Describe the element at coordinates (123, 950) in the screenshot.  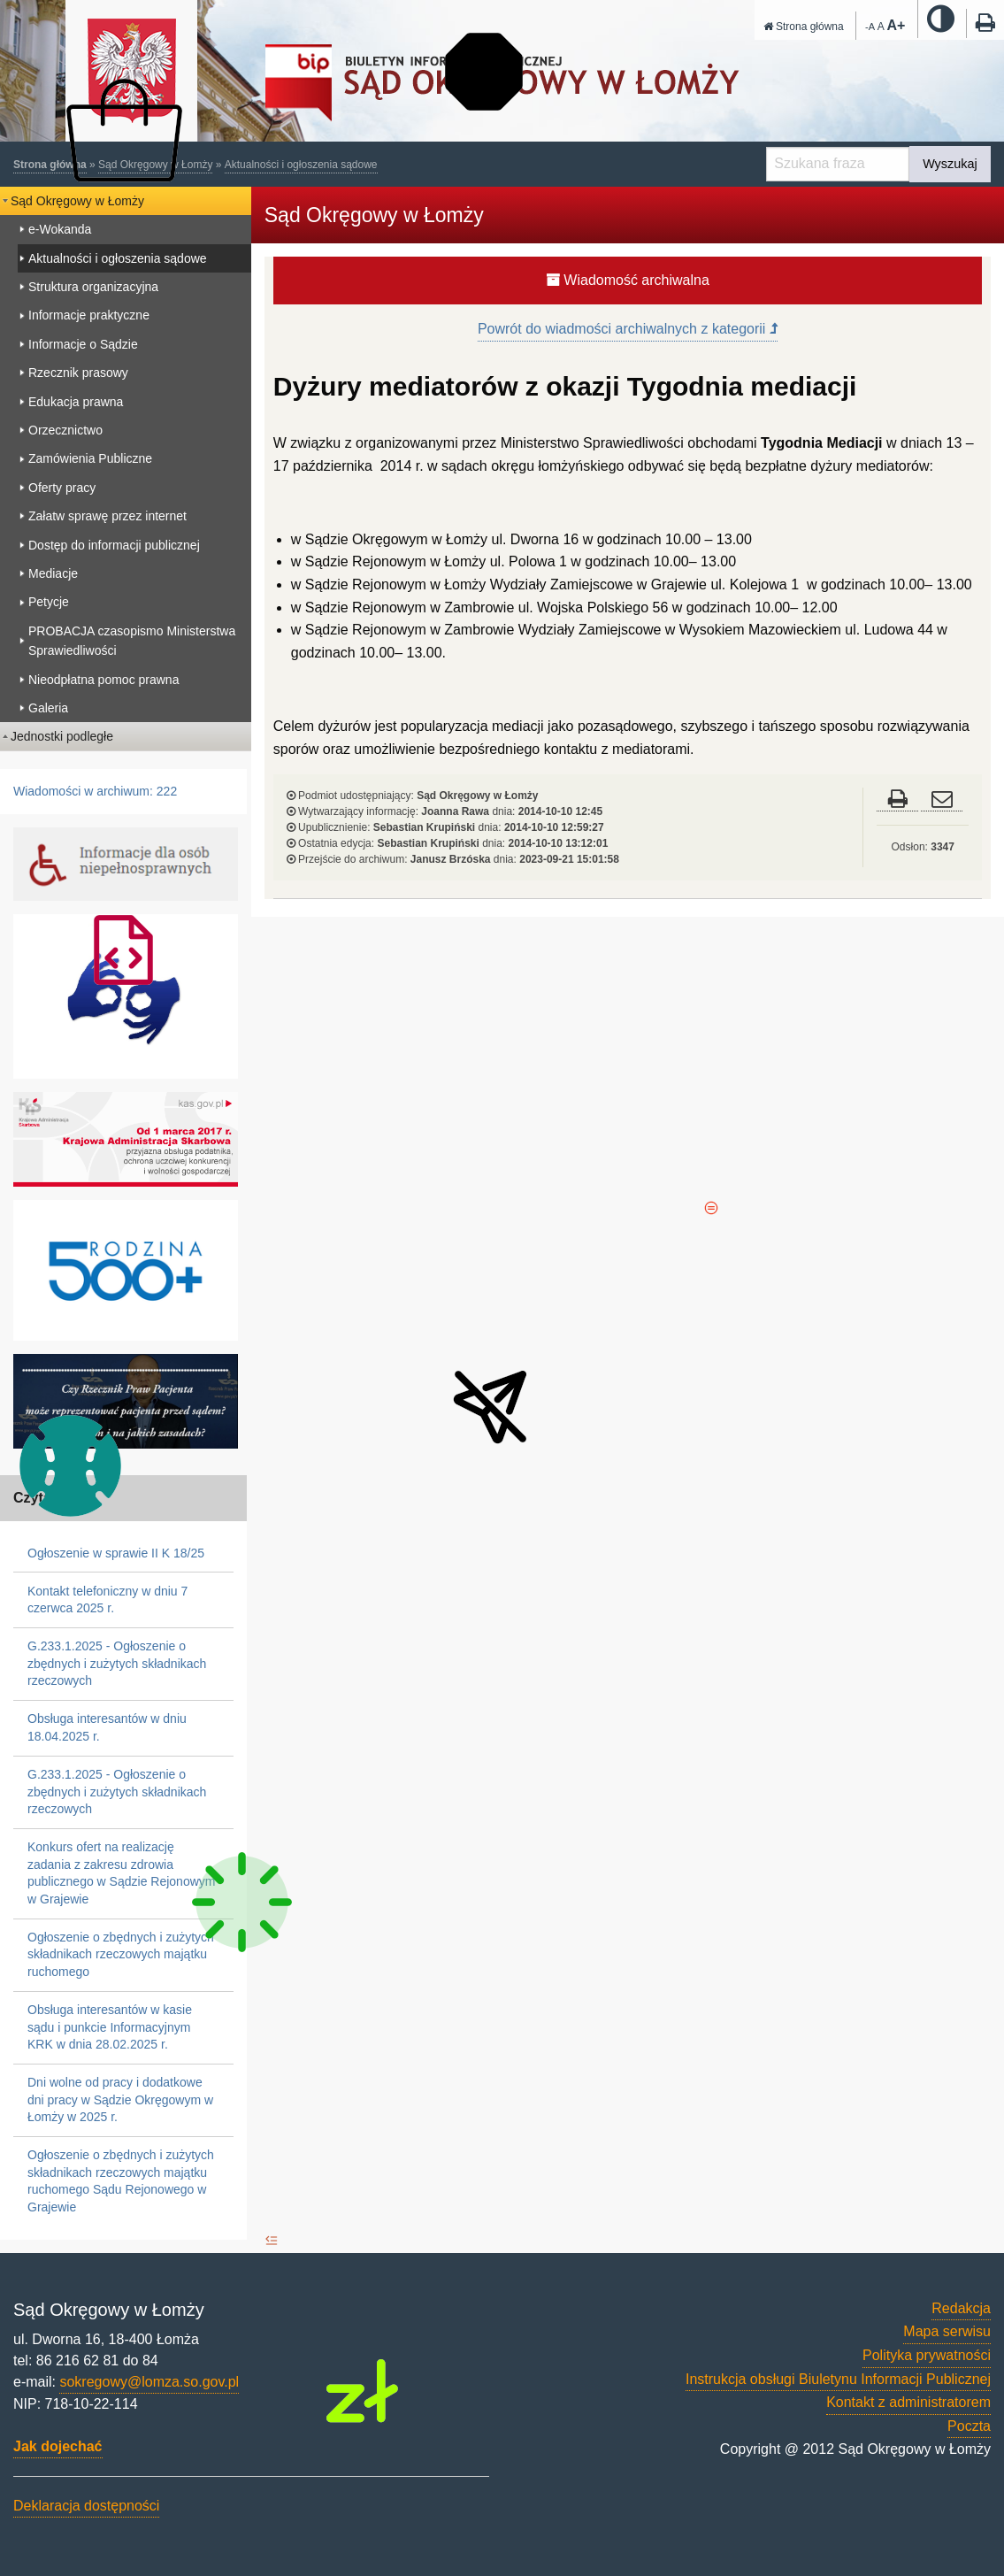
I see `view source code file` at that location.